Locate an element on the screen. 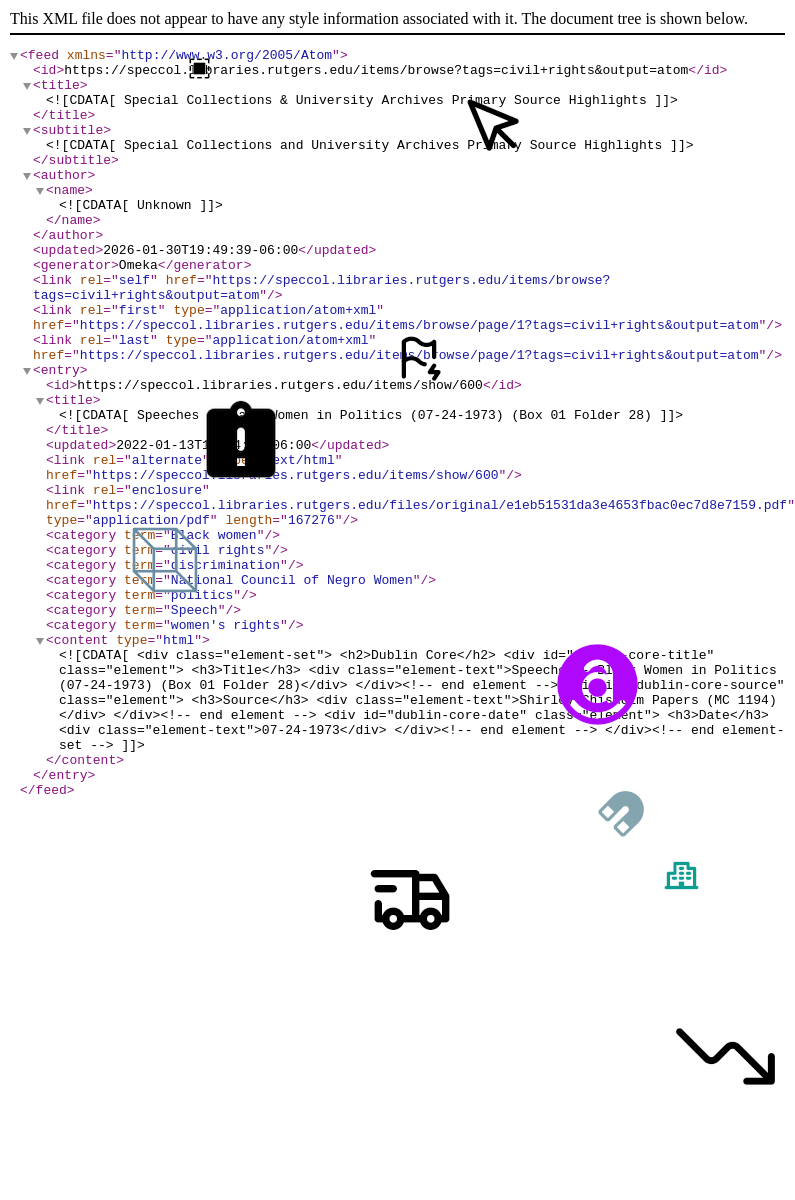  flag an item for urgent attention is located at coordinates (419, 357).